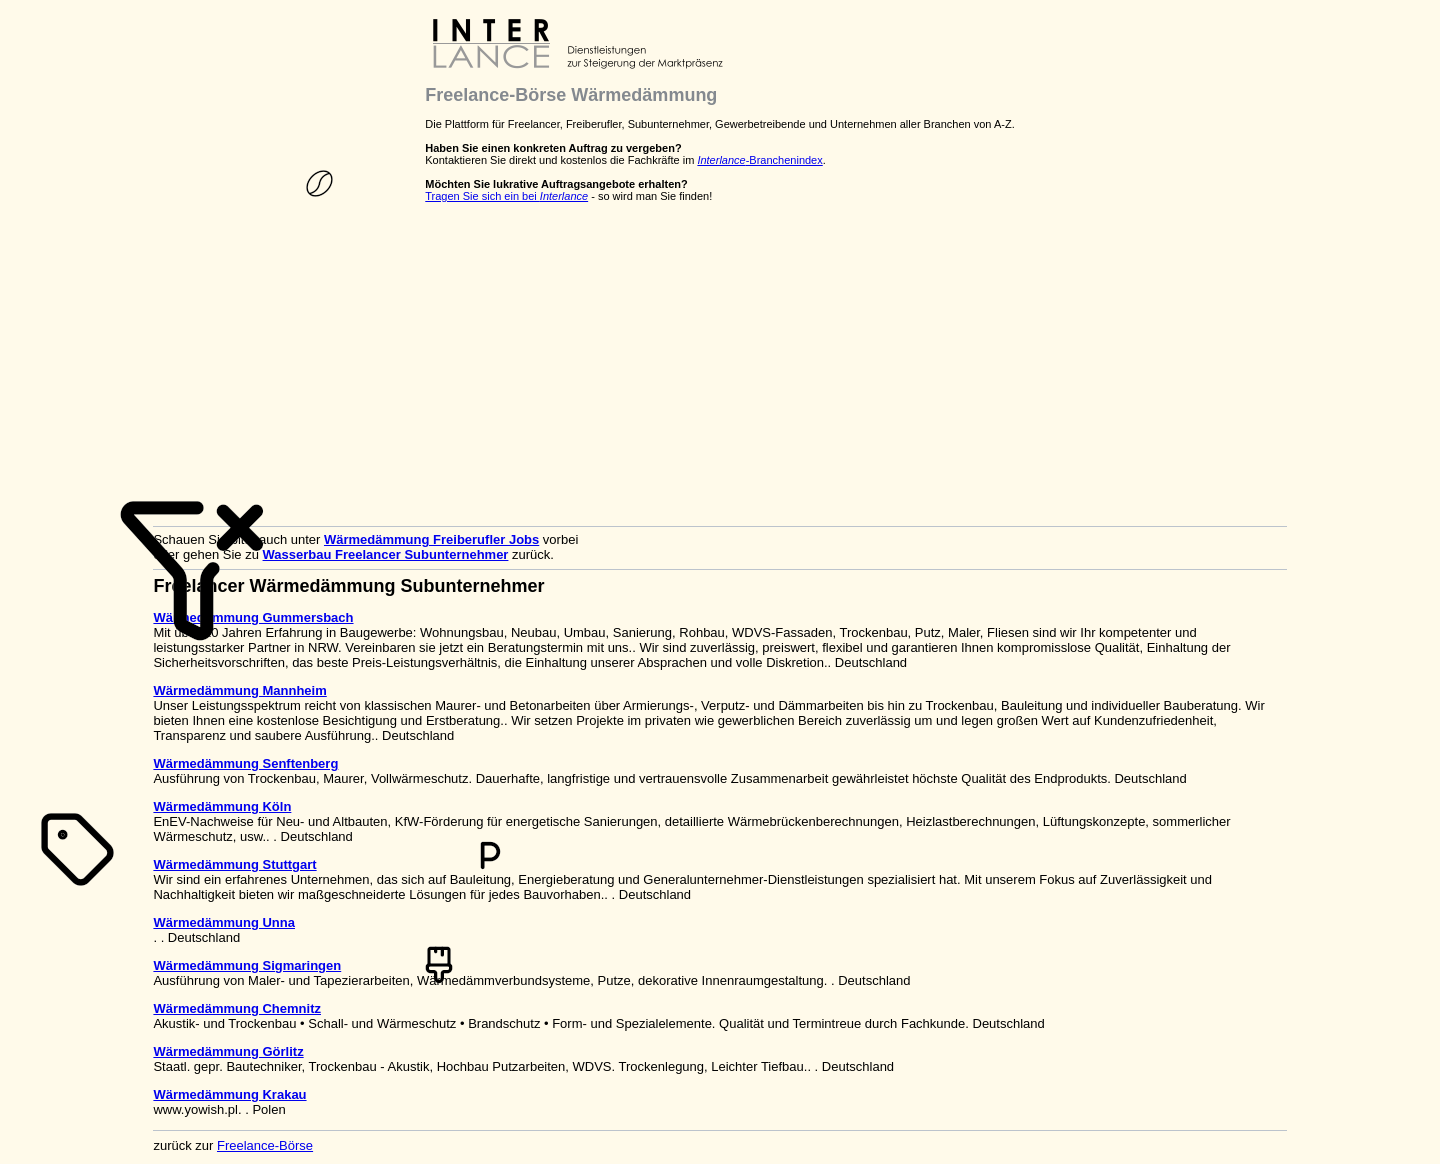 Image resolution: width=1440 pixels, height=1164 pixels. Describe the element at coordinates (490, 855) in the screenshot. I see `indicates parking availability or location` at that location.